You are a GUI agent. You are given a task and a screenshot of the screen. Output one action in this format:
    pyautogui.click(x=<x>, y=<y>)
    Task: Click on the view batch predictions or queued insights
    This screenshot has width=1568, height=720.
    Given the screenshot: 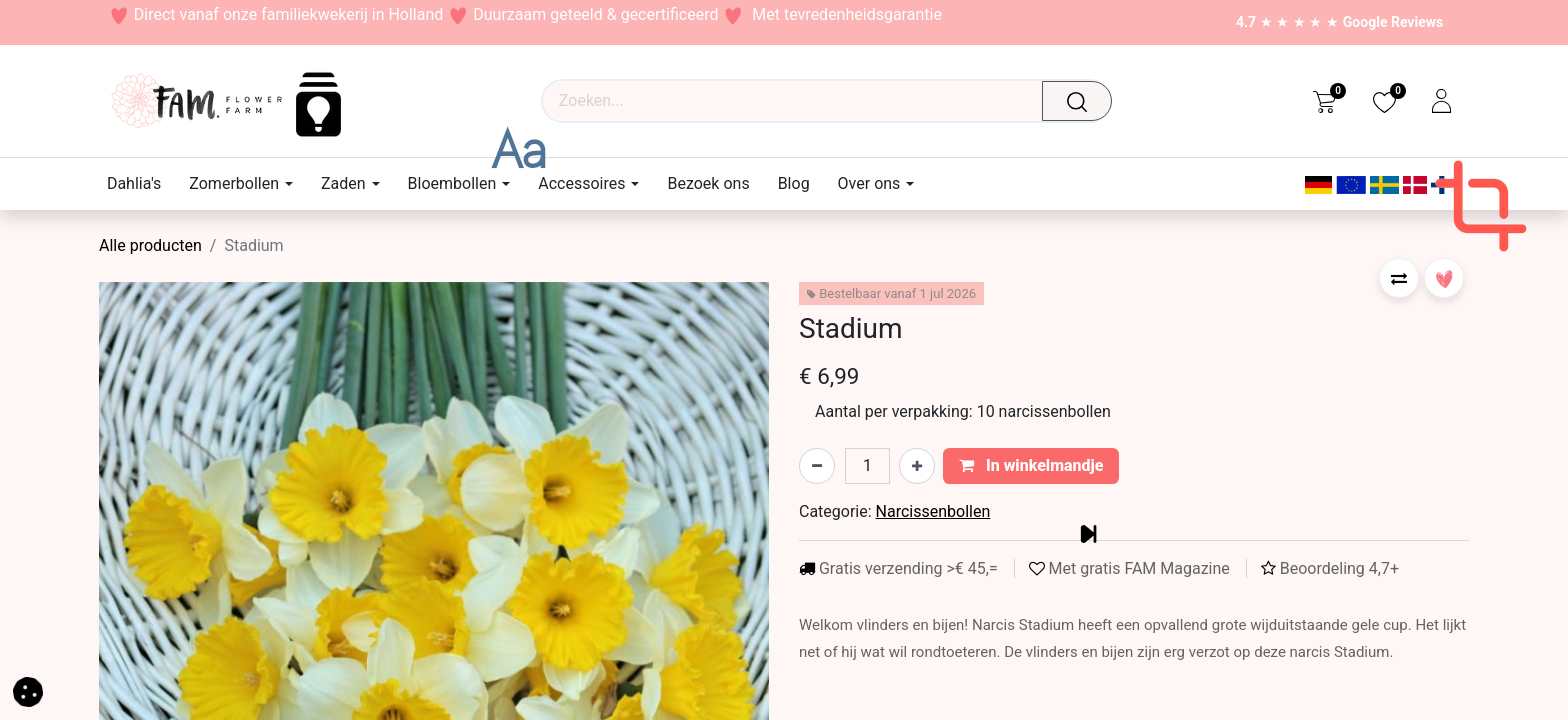 What is the action you would take?
    pyautogui.click(x=318, y=104)
    